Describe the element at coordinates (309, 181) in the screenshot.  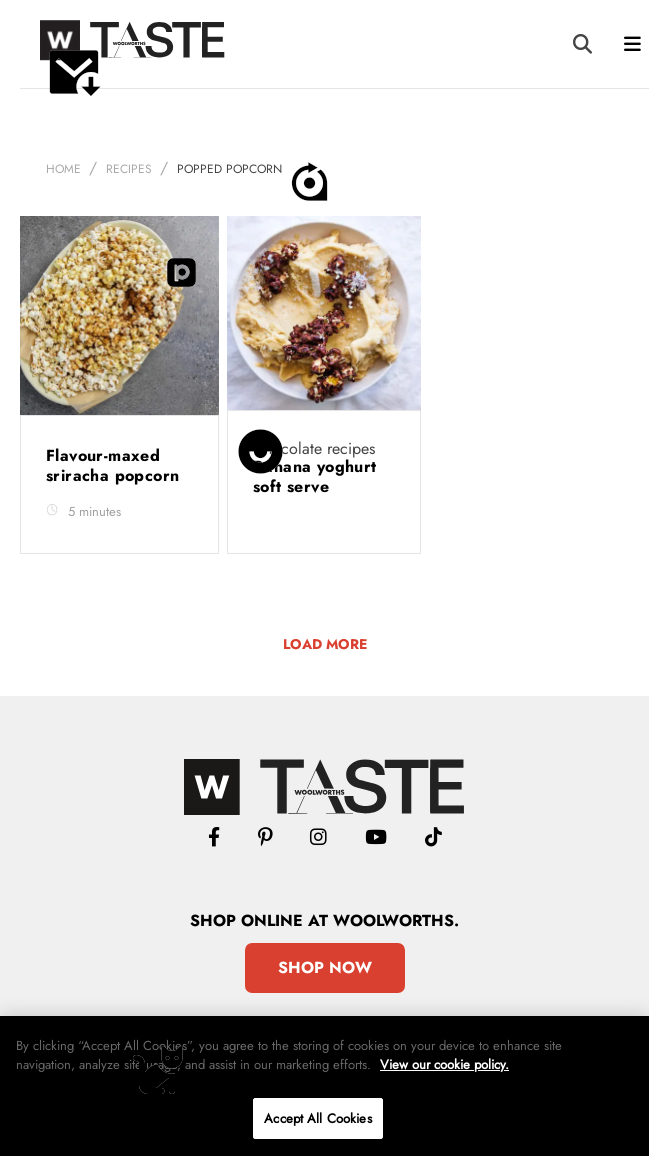
I see `rev.com logo - access transcription and captioning services` at that location.